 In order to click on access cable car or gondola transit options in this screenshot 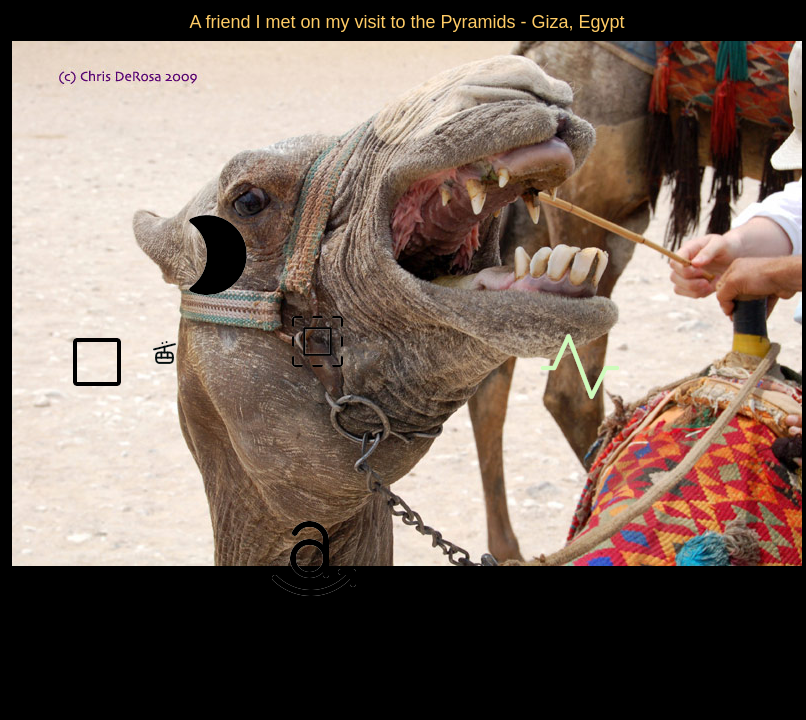, I will do `click(164, 352)`.